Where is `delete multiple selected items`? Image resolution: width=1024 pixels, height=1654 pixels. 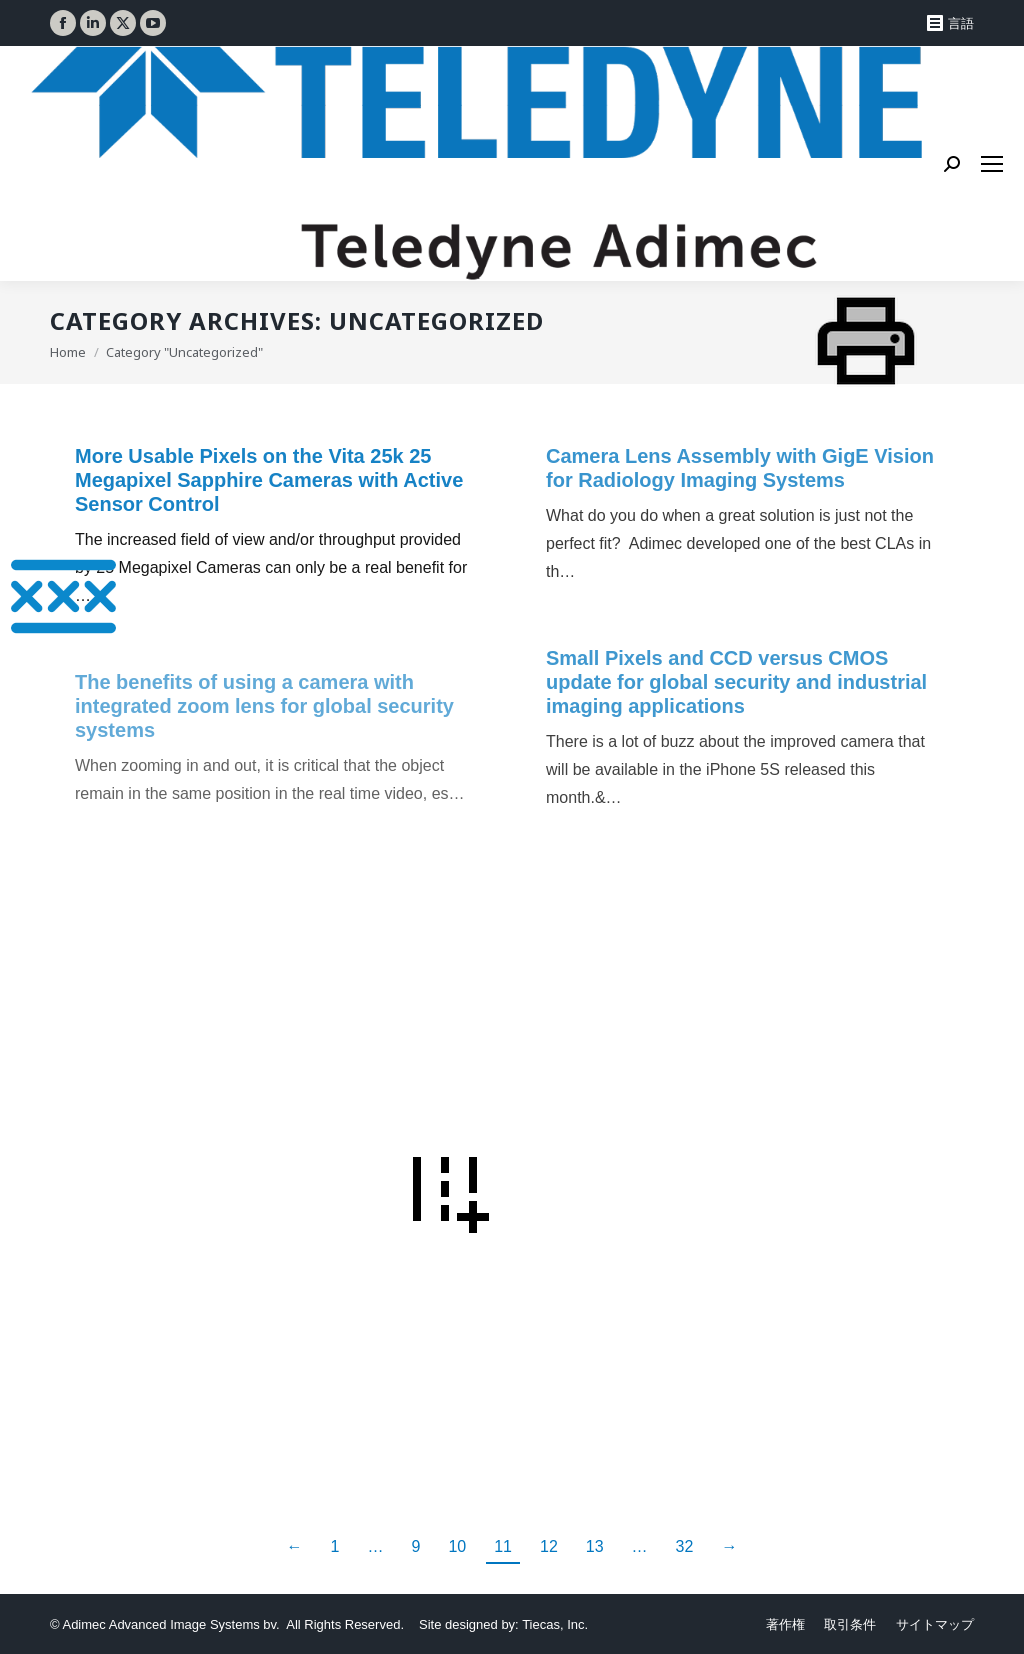
delete multiple selected items is located at coordinates (63, 596).